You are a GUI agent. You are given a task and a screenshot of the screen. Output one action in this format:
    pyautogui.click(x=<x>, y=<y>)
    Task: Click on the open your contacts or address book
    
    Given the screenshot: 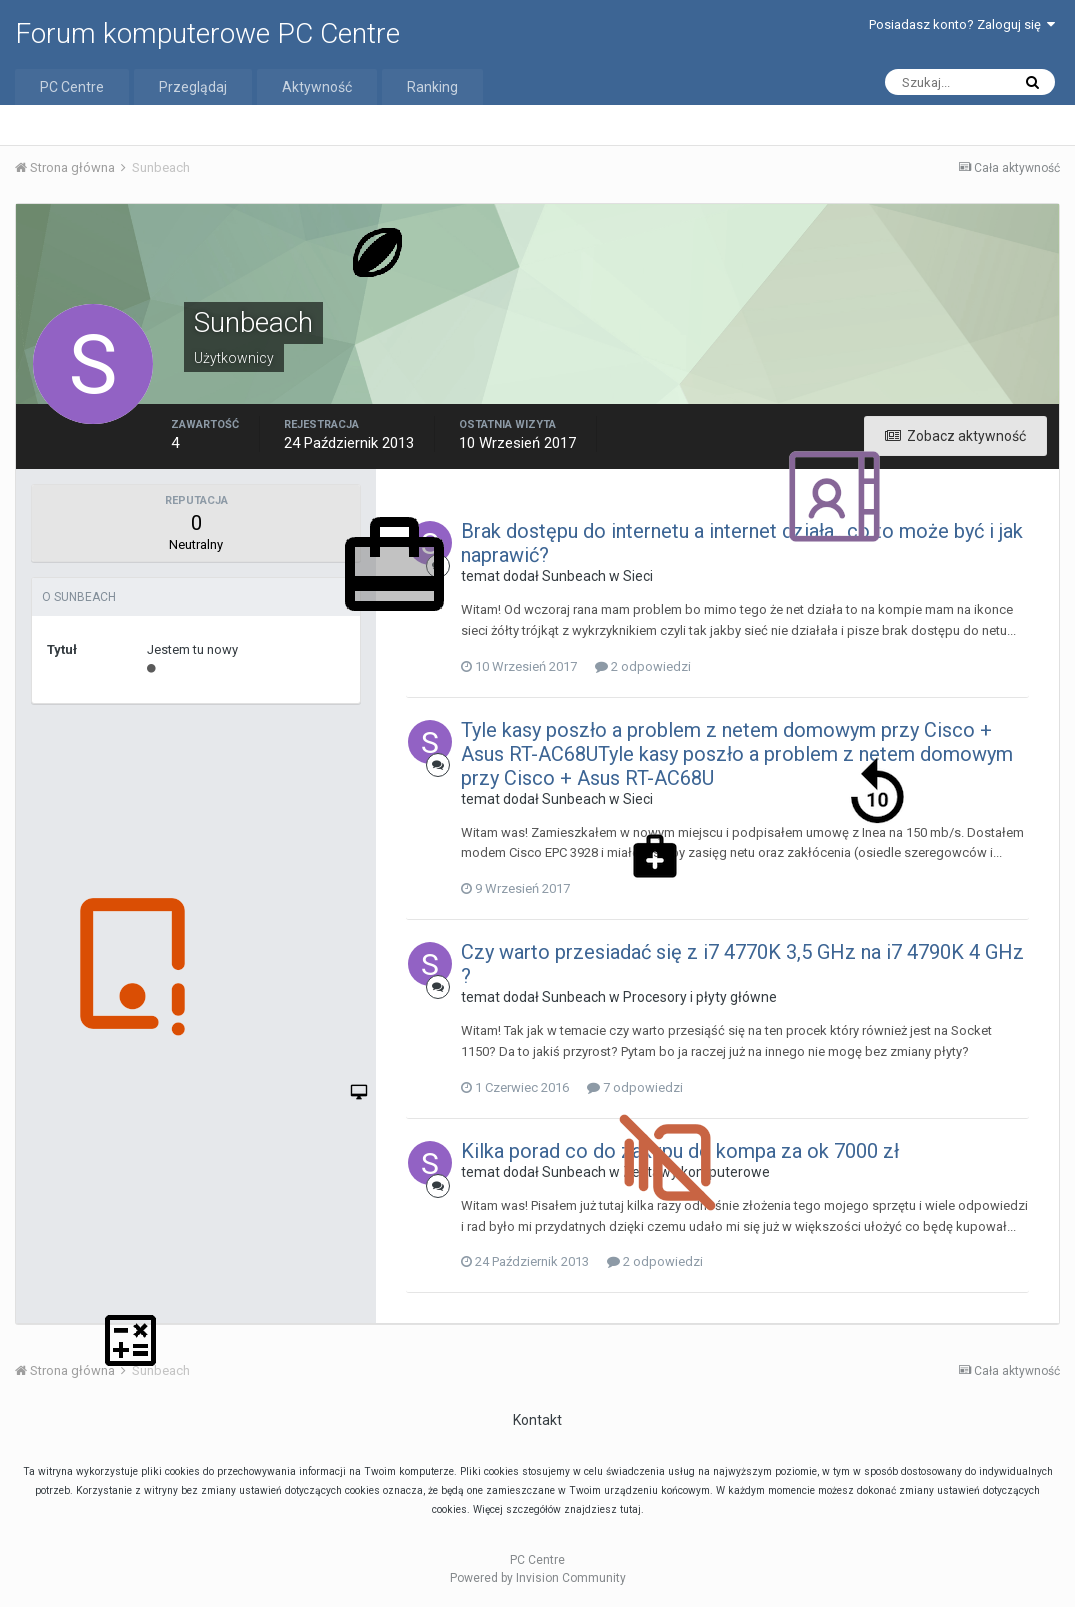 What is the action you would take?
    pyautogui.click(x=834, y=496)
    